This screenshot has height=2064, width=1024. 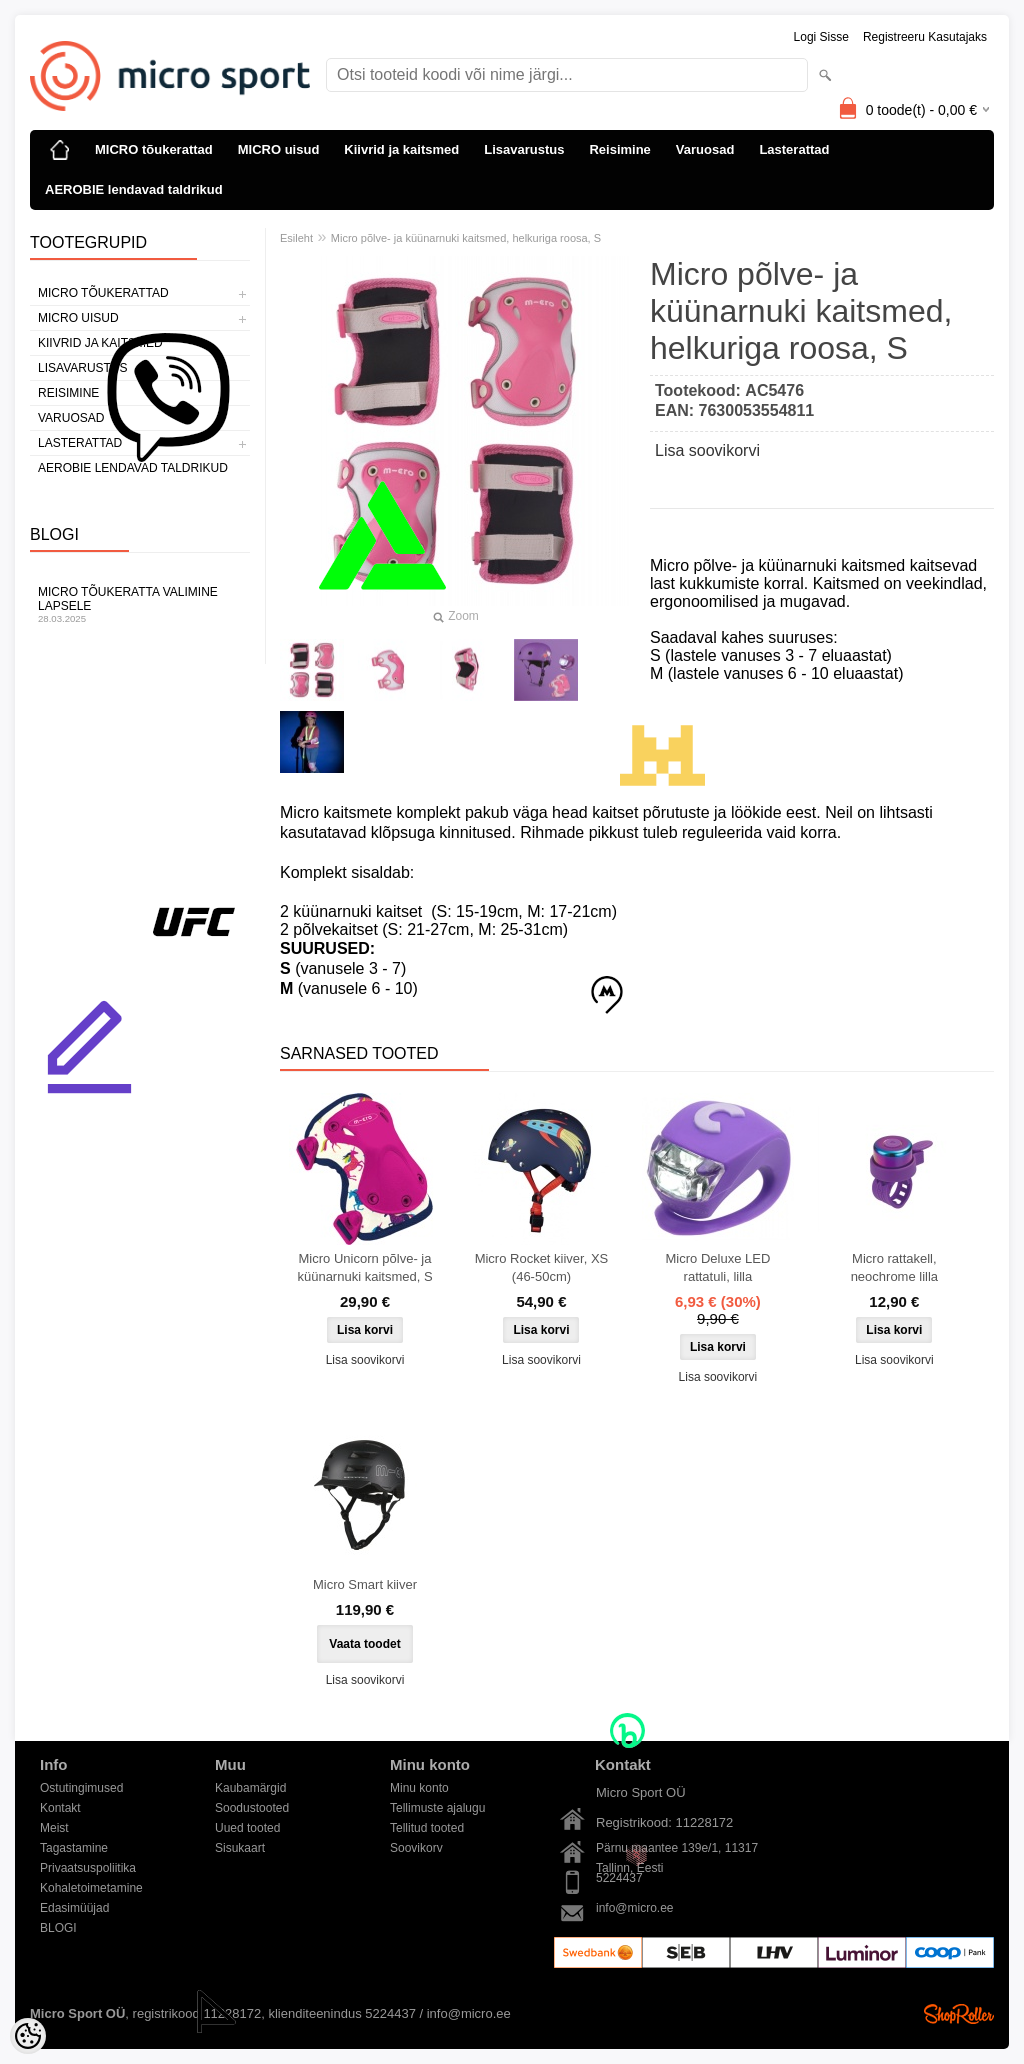 I want to click on parity substrate blockchain framework logo, so click(x=636, y=1854).